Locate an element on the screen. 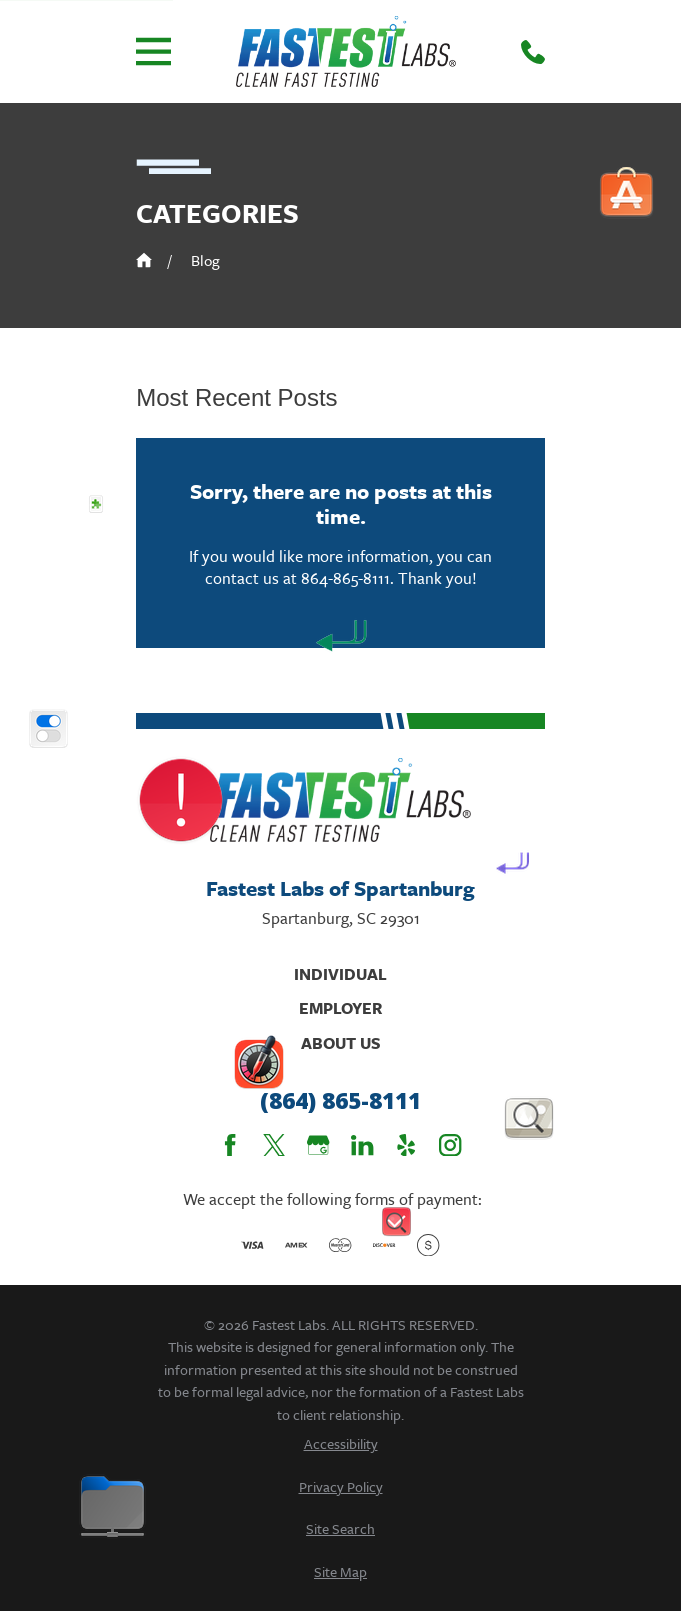 The image size is (681, 1611). open unity tweak tool settings is located at coordinates (48, 728).